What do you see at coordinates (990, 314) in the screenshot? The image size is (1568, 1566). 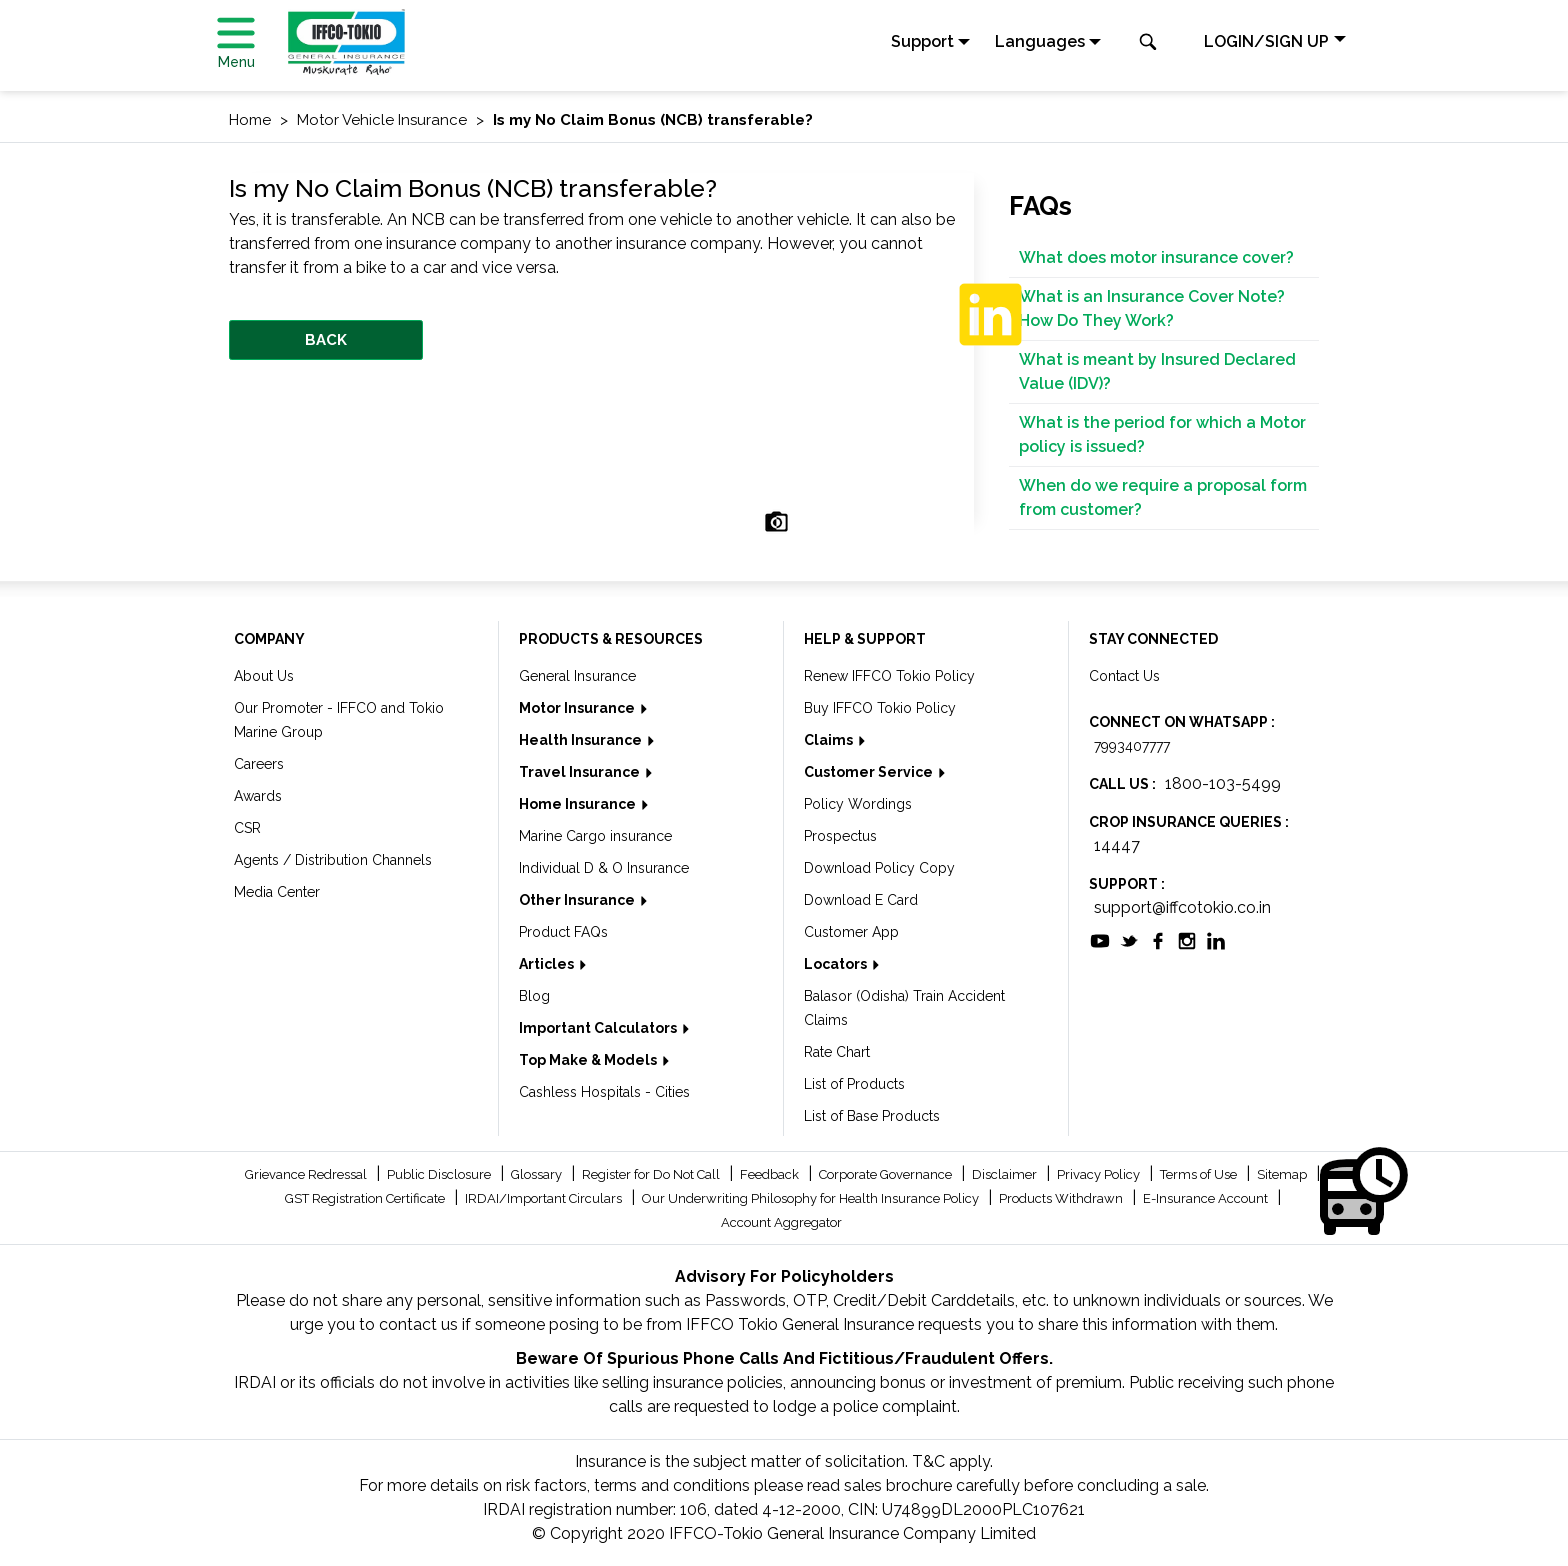 I see `connect with LinkedIn` at bounding box center [990, 314].